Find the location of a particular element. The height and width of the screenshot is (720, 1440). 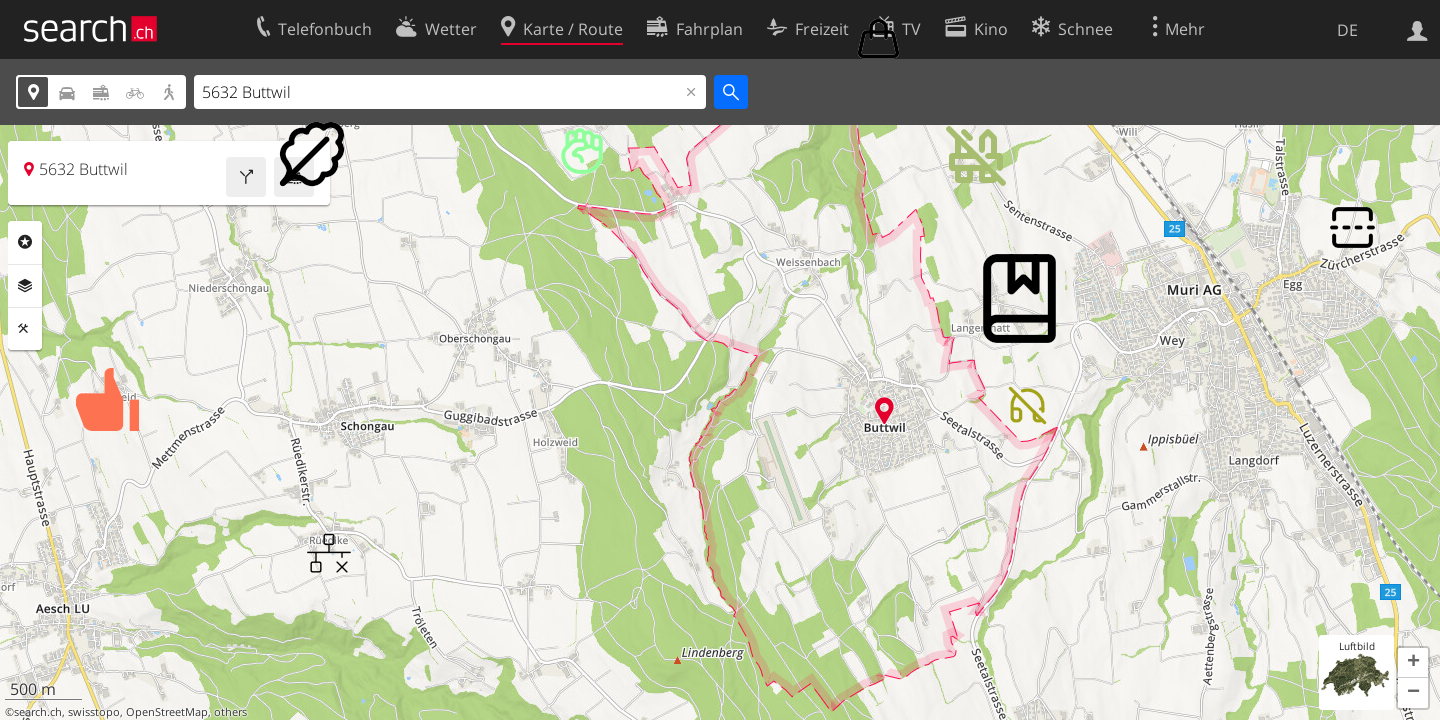

view your shopping bag is located at coordinates (878, 39).